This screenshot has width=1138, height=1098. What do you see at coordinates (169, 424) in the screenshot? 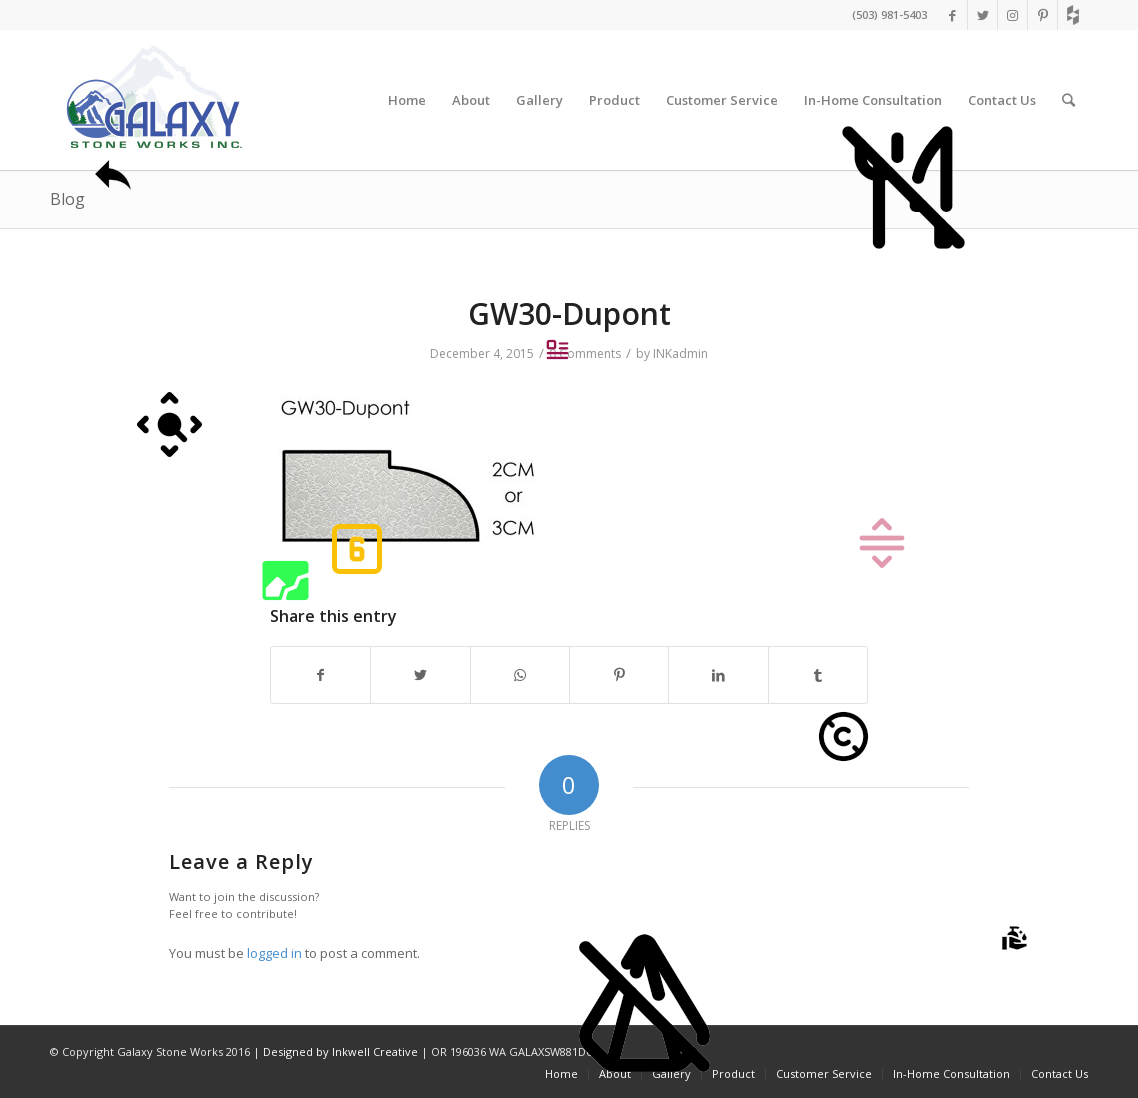
I see `pan and zoom controls for map or image navigation` at bounding box center [169, 424].